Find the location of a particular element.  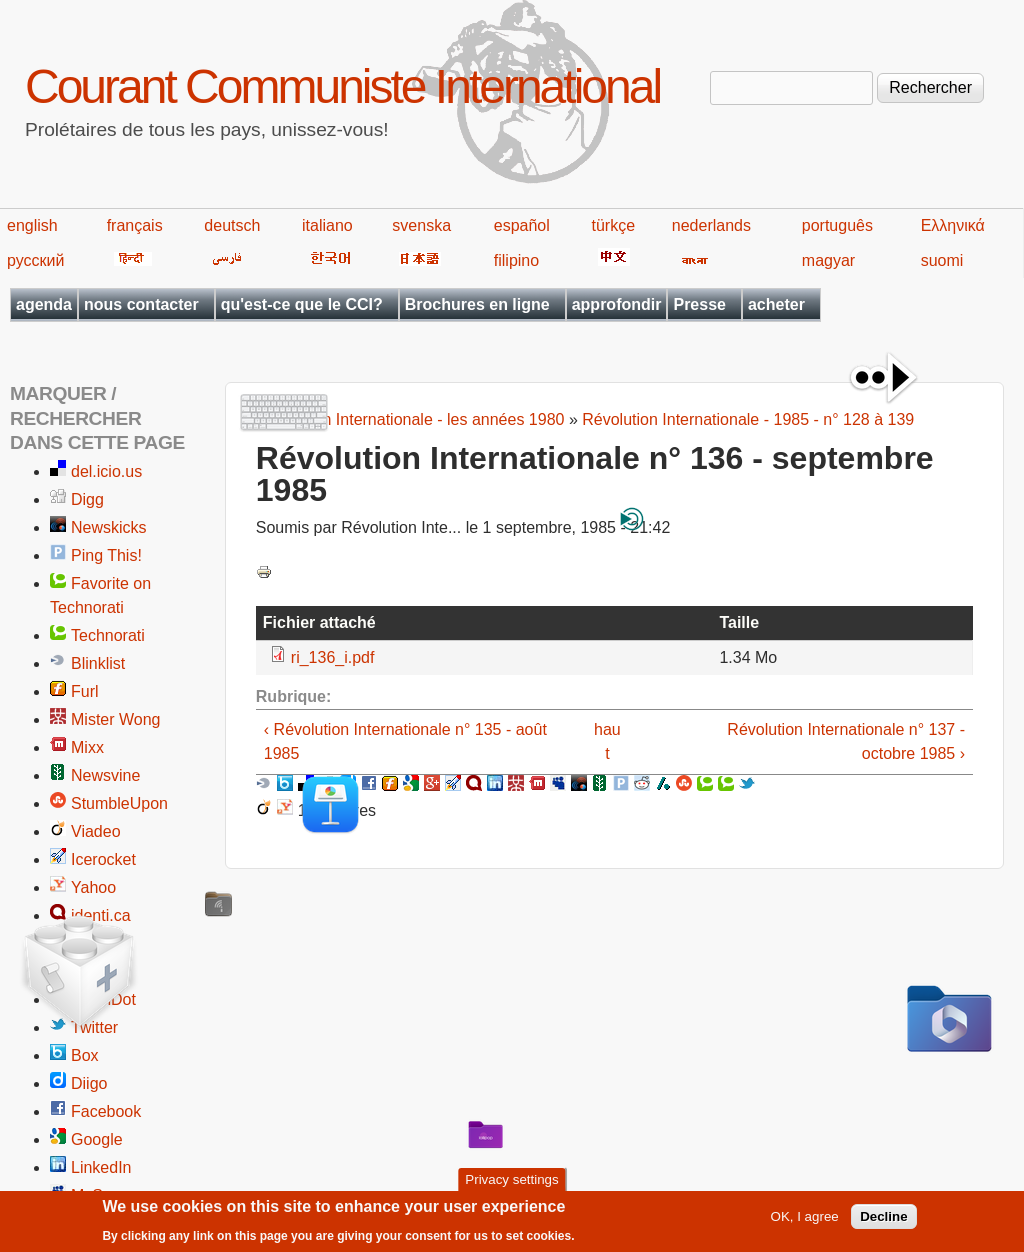

navigate forward in browser or file history is located at coordinates (880, 379).